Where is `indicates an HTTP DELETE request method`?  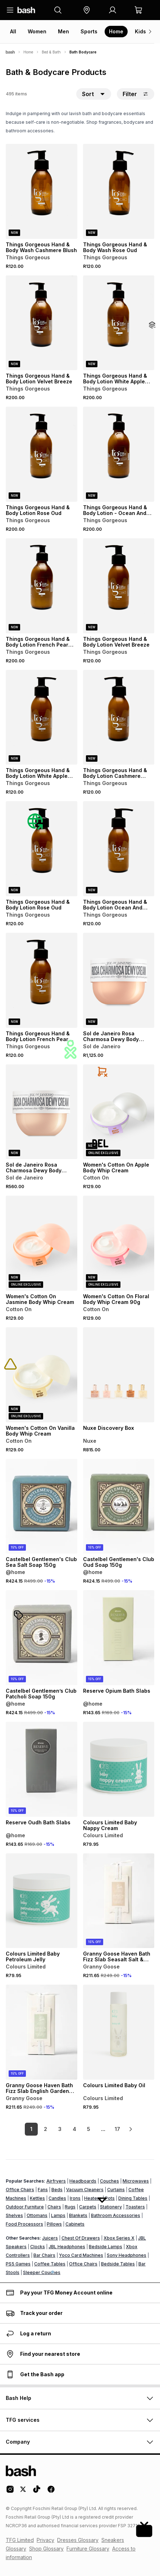
indicates an HTTP DELETE request method is located at coordinates (100, 1143).